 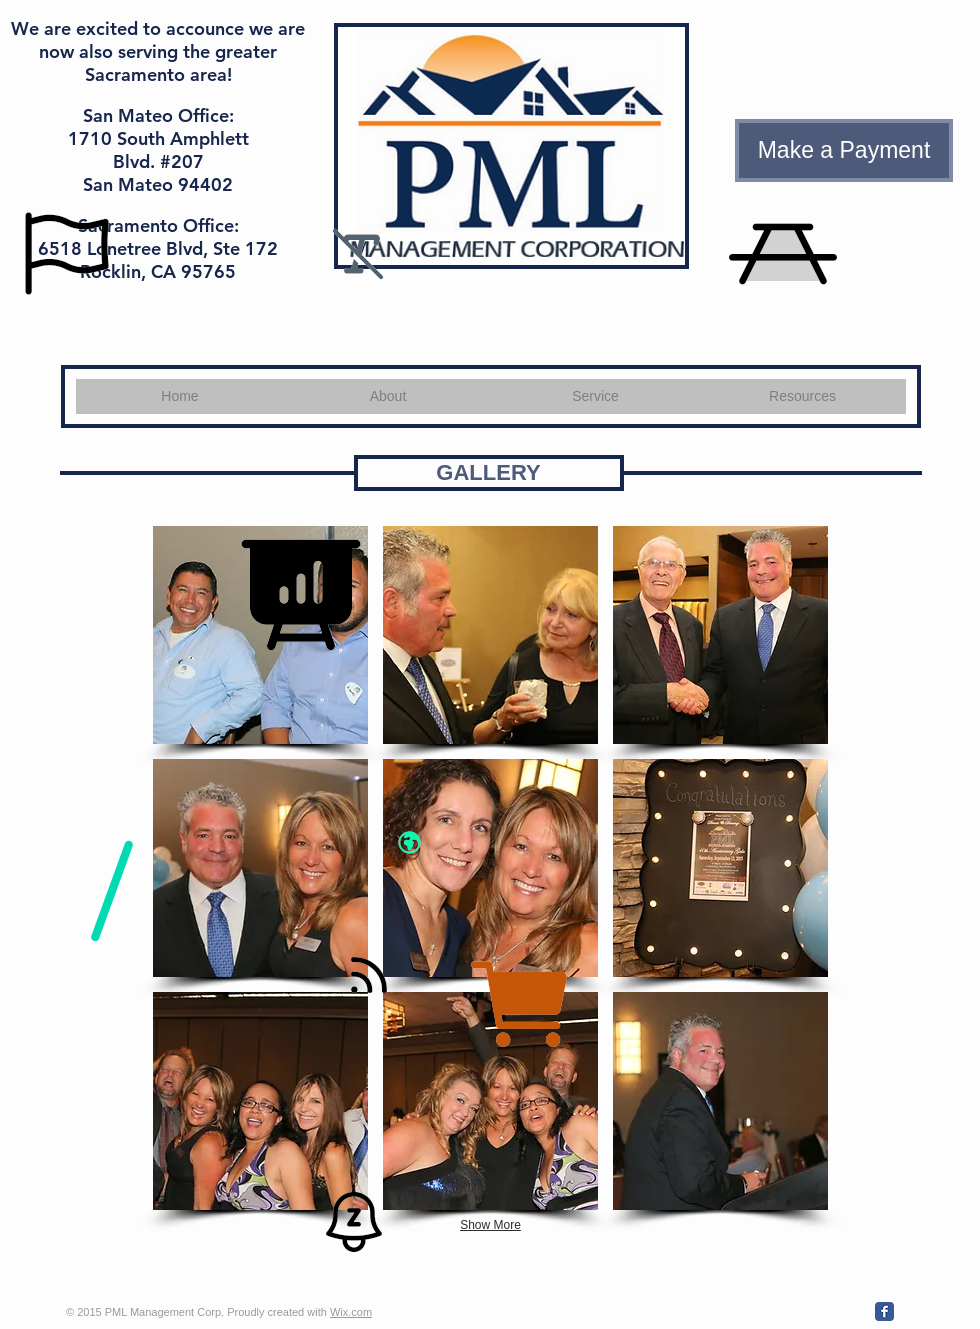 I want to click on snooze notifications temporarily, so click(x=354, y=1222).